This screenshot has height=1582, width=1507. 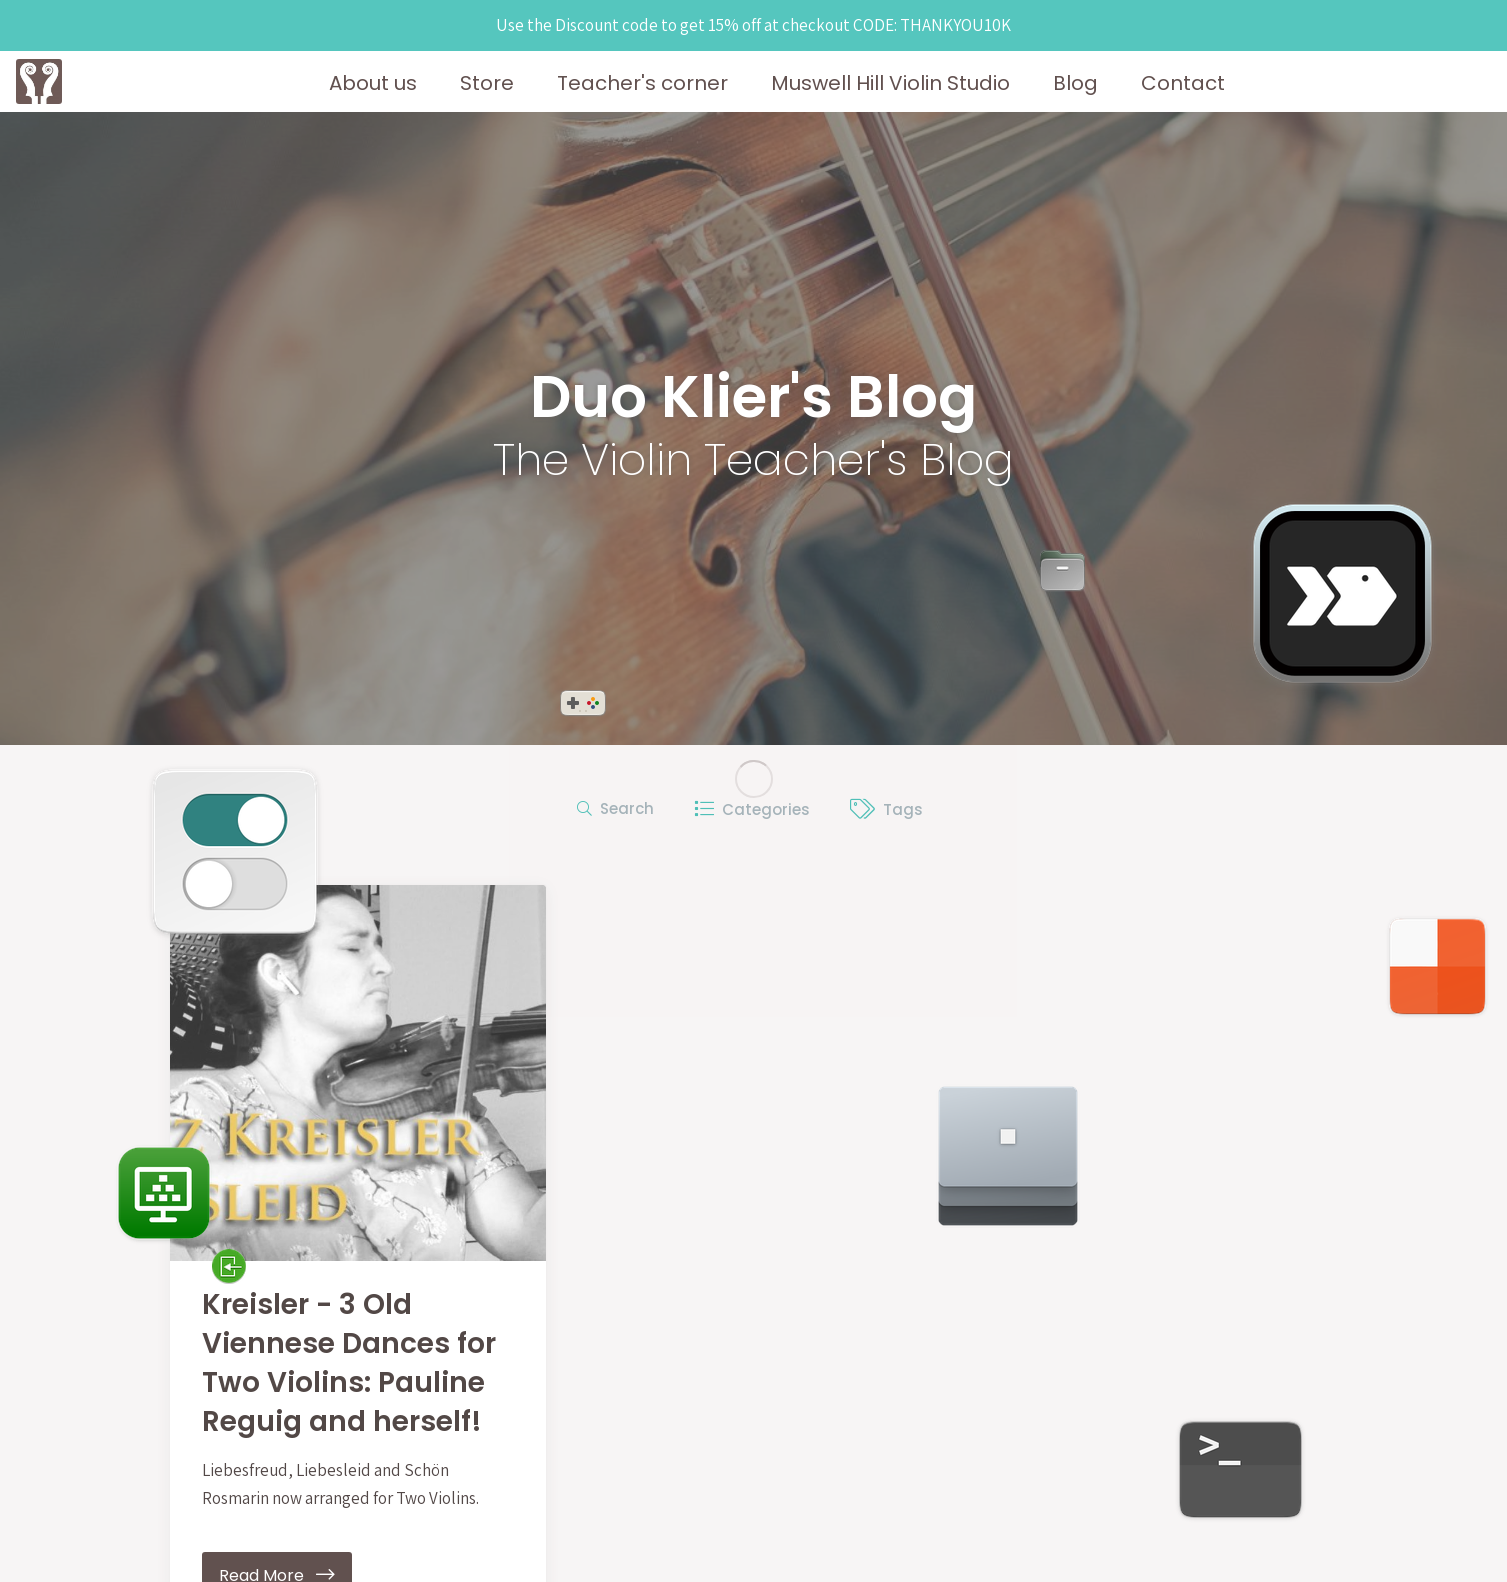 I want to click on log out of the current session, so click(x=229, y=1266).